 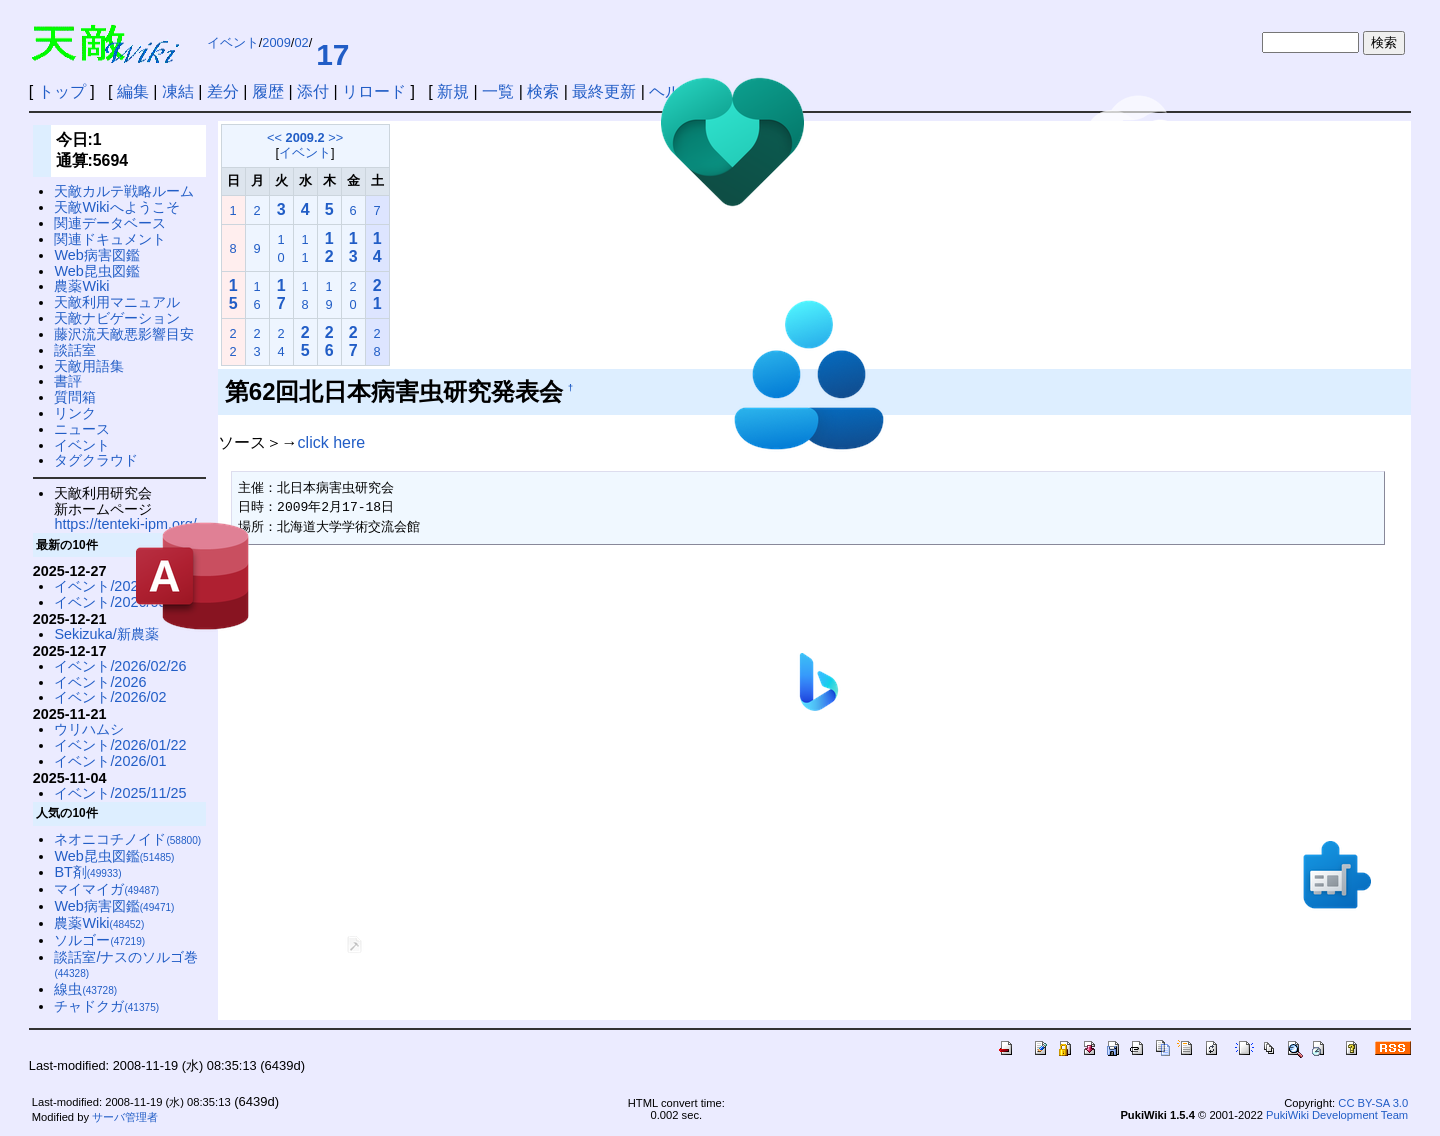 What do you see at coordinates (1137, 129) in the screenshot?
I see `file is syncing to OneDrive cloud storage` at bounding box center [1137, 129].